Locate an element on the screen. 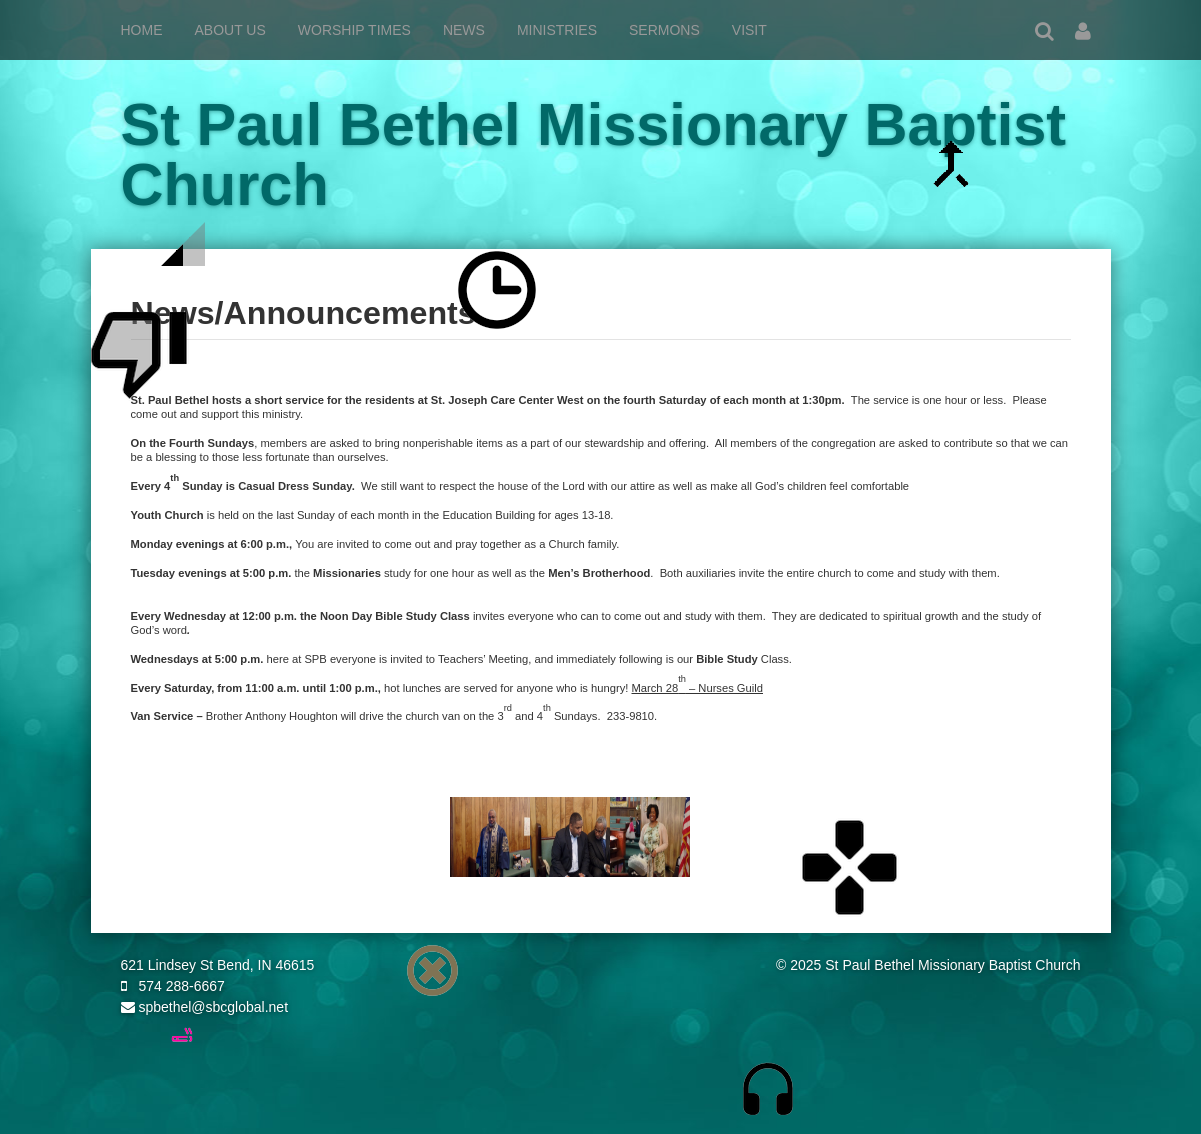  indicates weak cellular signal strength is located at coordinates (183, 244).